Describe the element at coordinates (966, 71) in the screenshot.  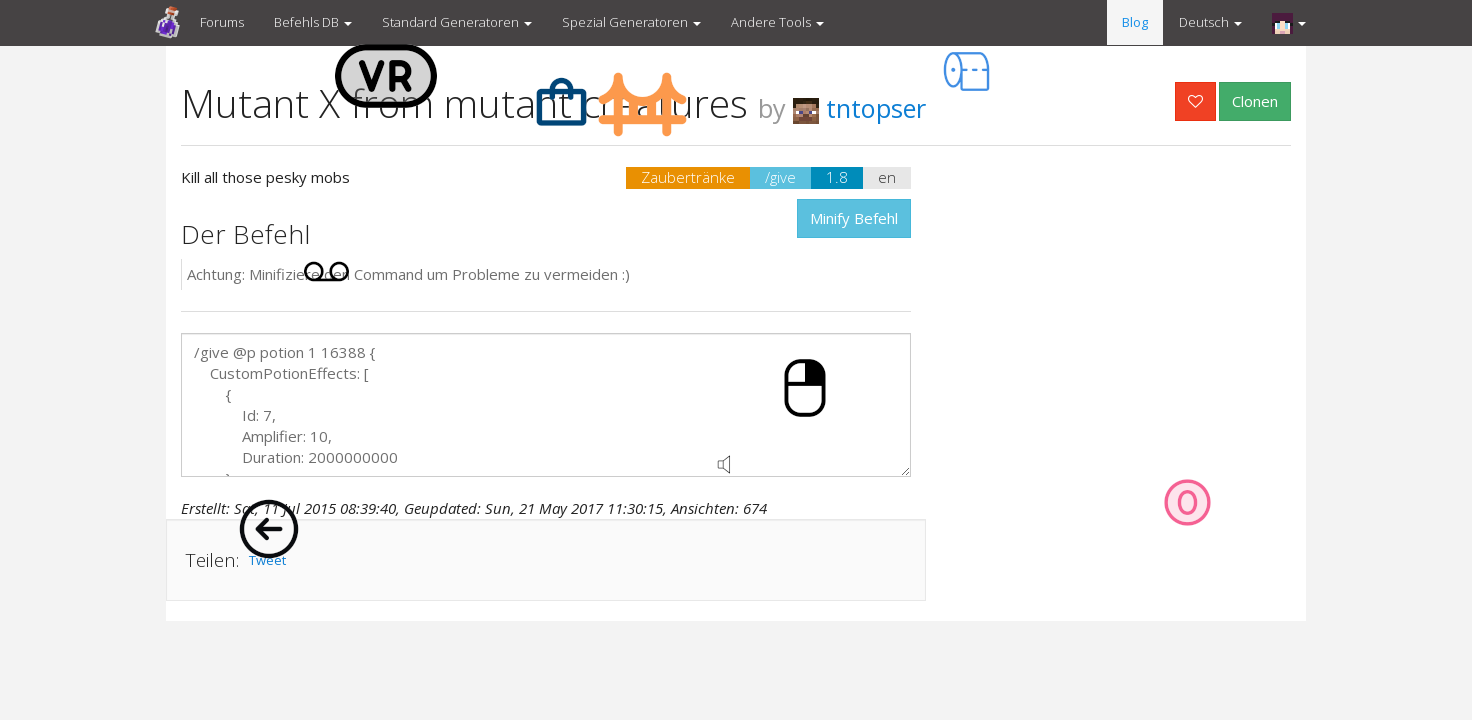
I see `bathroom or restroom location indicator` at that location.